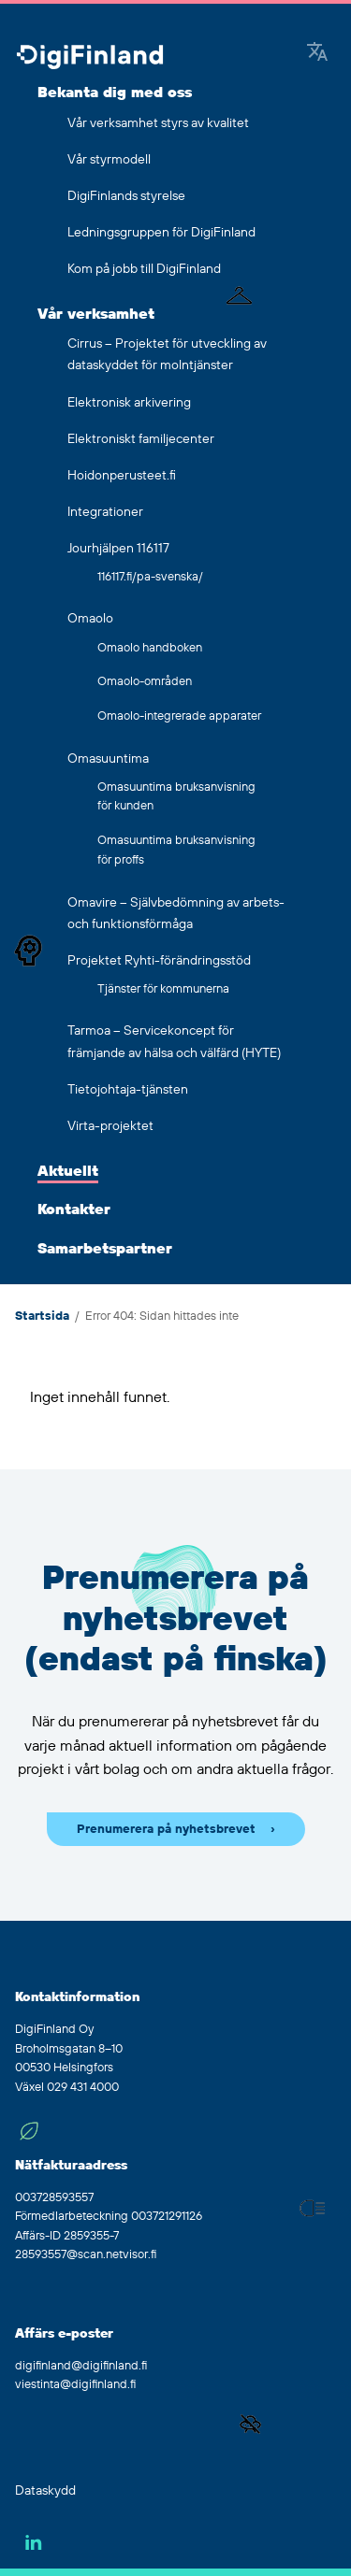  Describe the element at coordinates (29, 2131) in the screenshot. I see `indicates eco-friendly or sustainable option` at that location.